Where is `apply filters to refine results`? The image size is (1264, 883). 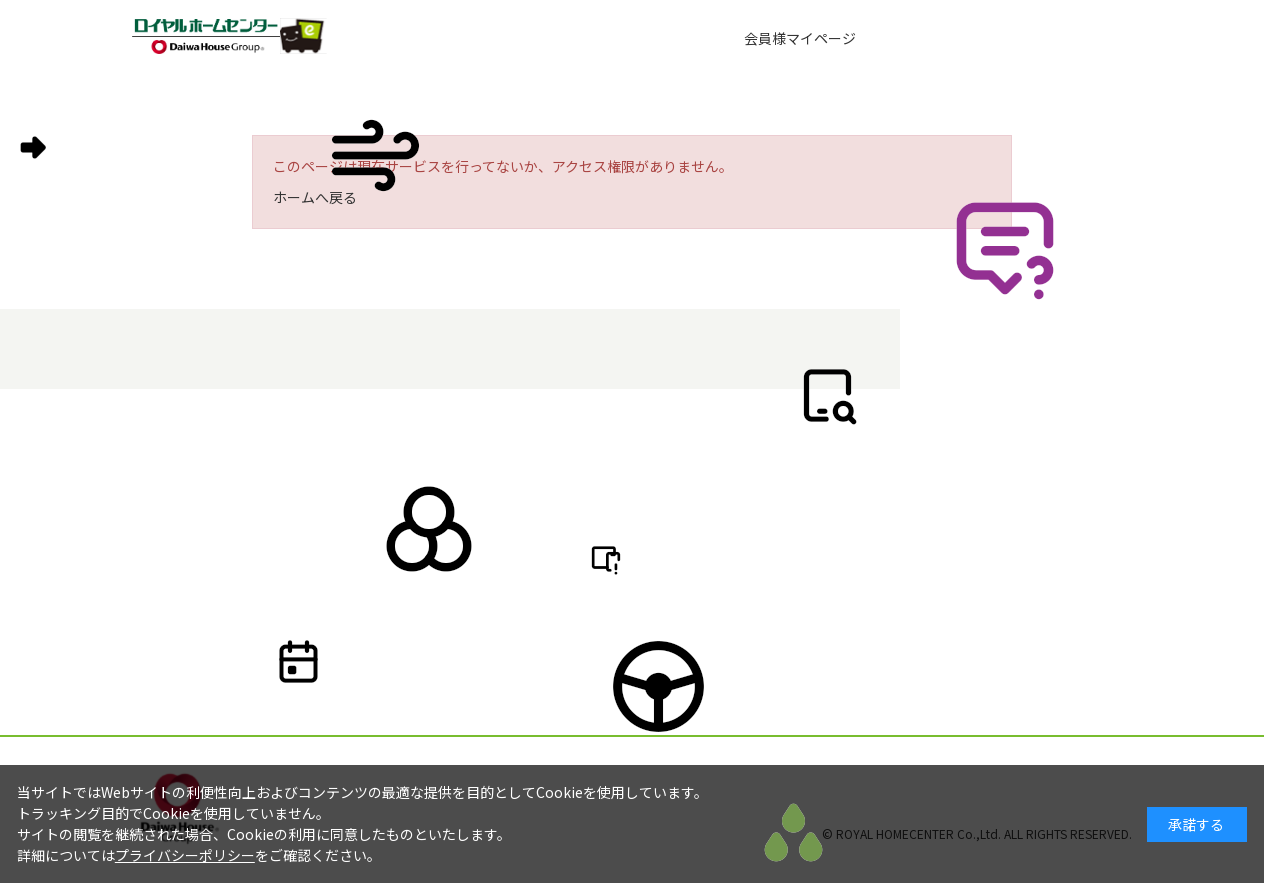 apply filters to refine results is located at coordinates (429, 529).